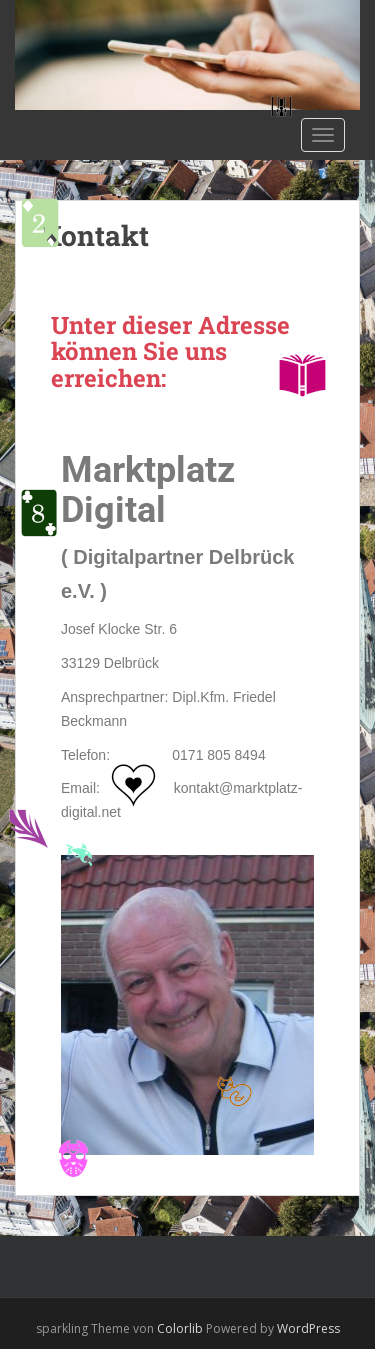  Describe the element at coordinates (39, 513) in the screenshot. I see `eight of clubs playing card` at that location.